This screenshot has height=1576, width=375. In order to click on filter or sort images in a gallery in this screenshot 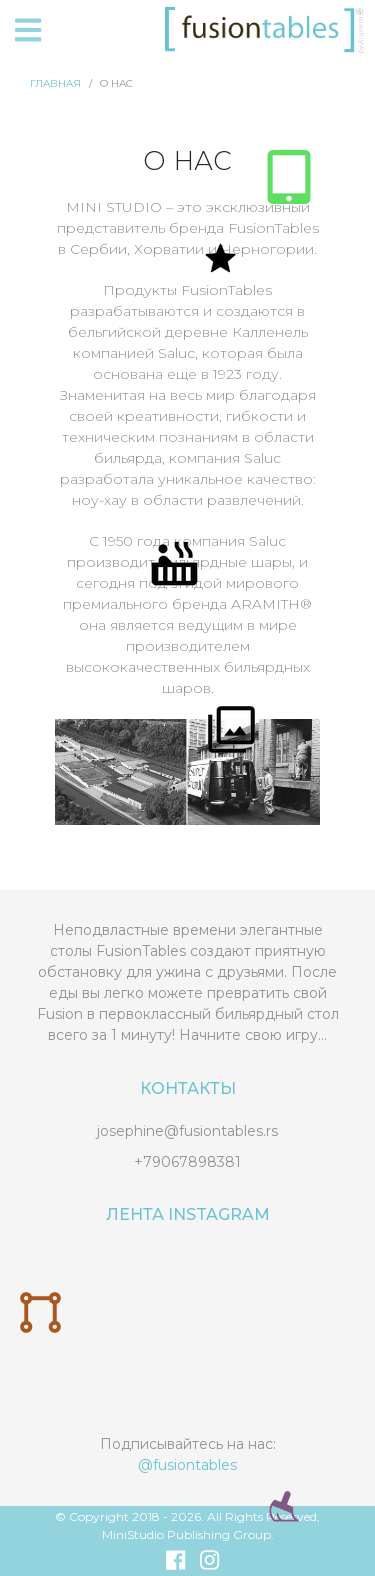, I will do `click(231, 729)`.